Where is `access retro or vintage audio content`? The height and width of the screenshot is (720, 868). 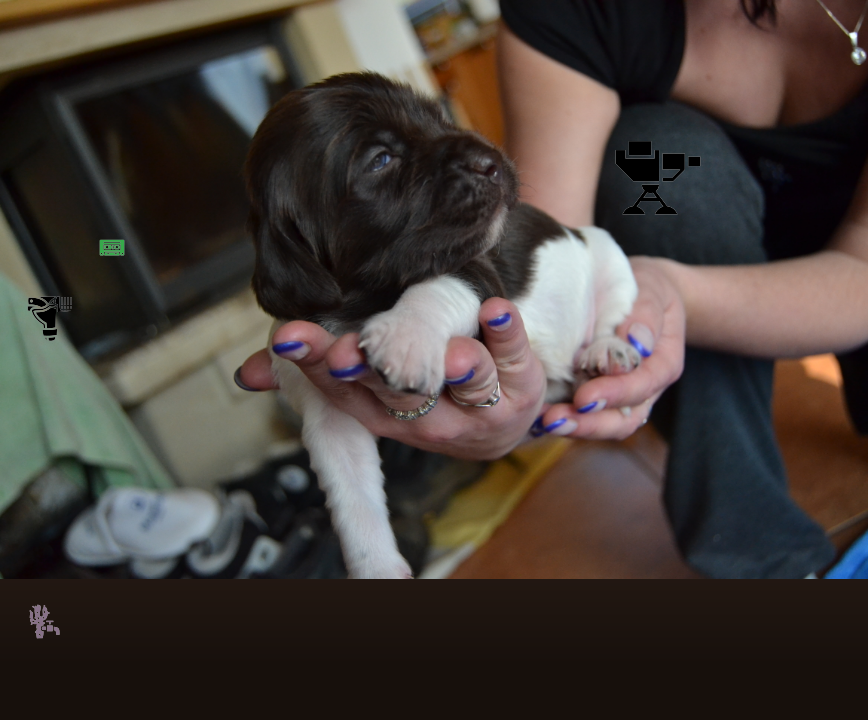 access retro or vintage audio content is located at coordinates (112, 248).